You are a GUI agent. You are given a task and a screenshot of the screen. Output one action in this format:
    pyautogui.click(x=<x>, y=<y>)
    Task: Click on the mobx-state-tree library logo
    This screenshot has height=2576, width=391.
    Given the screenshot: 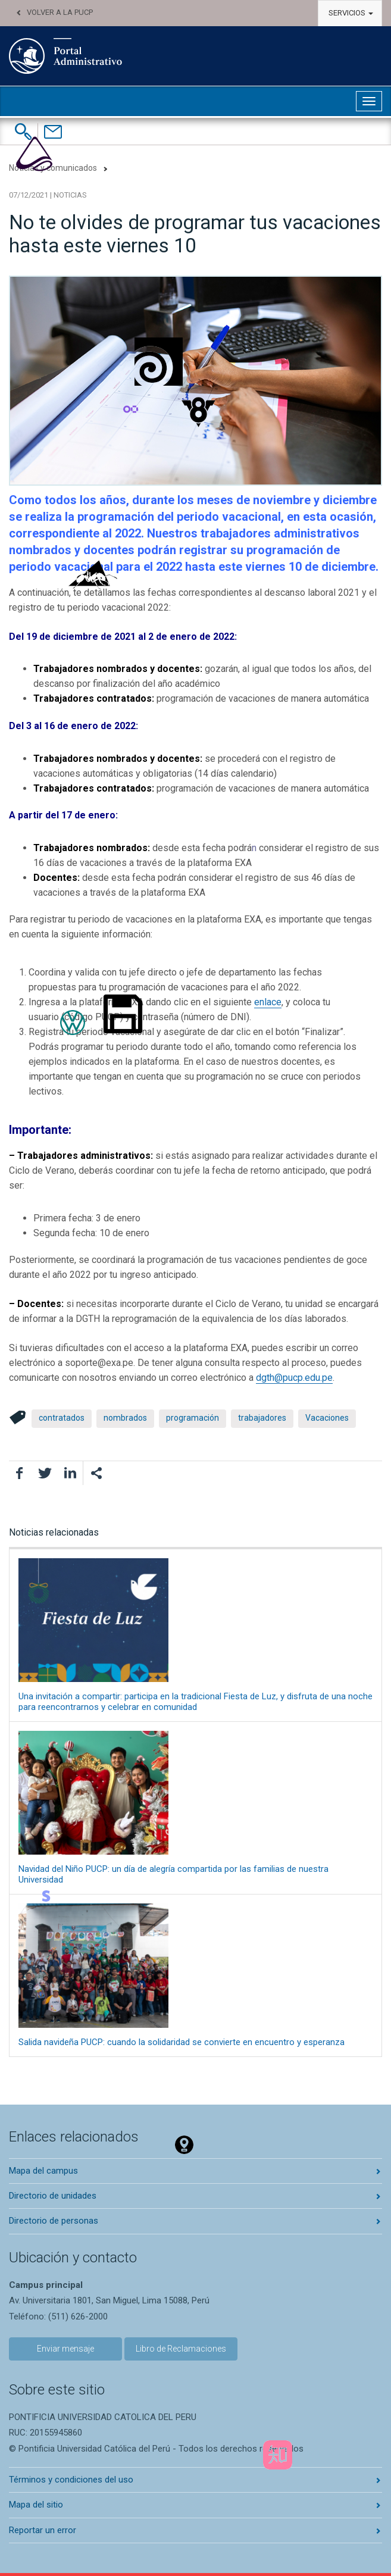 What is the action you would take?
    pyautogui.click(x=34, y=154)
    